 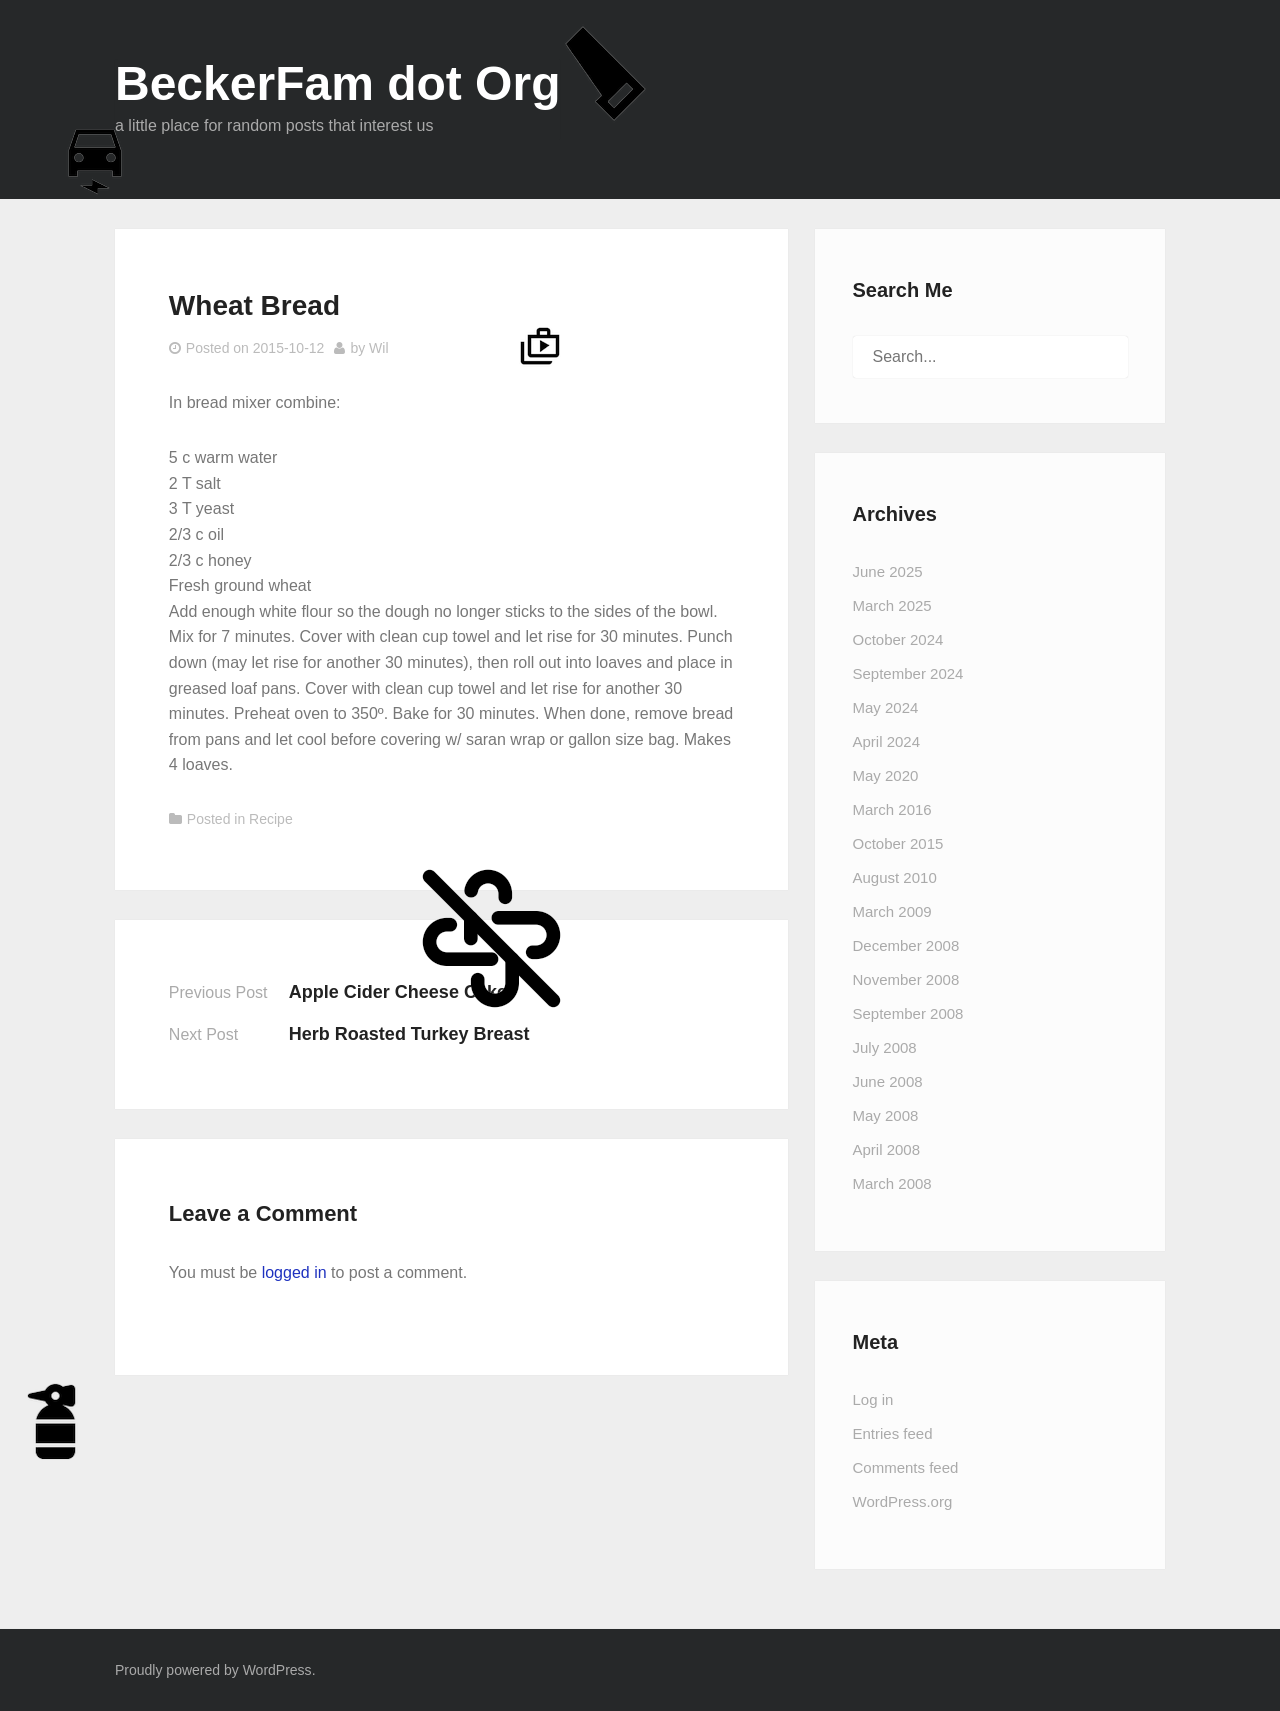 What do you see at coordinates (491, 938) in the screenshot?
I see `api connection disabled` at bounding box center [491, 938].